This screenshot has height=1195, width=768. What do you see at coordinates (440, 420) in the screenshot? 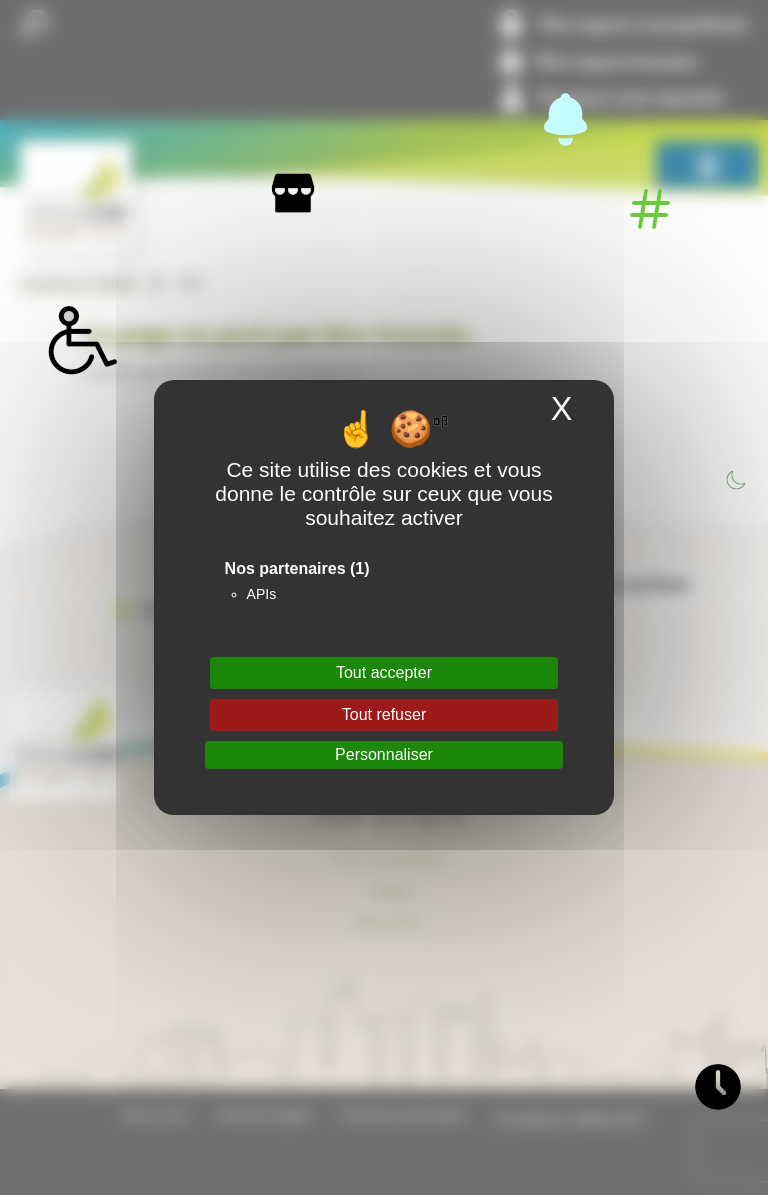
I see `switch to greek alphabet input` at bounding box center [440, 420].